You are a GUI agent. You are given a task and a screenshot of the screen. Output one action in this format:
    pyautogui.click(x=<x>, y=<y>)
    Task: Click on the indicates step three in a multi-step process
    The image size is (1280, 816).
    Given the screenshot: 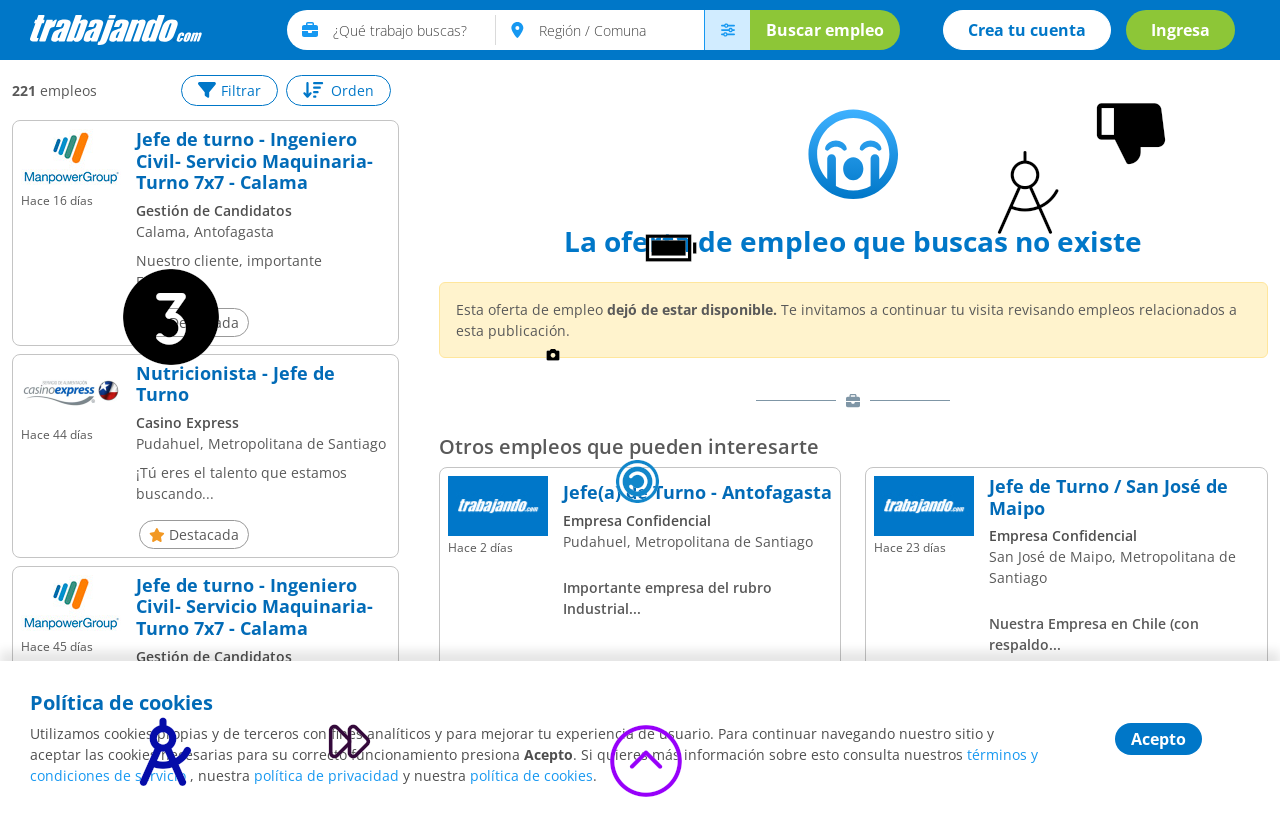 What is the action you would take?
    pyautogui.click(x=171, y=317)
    